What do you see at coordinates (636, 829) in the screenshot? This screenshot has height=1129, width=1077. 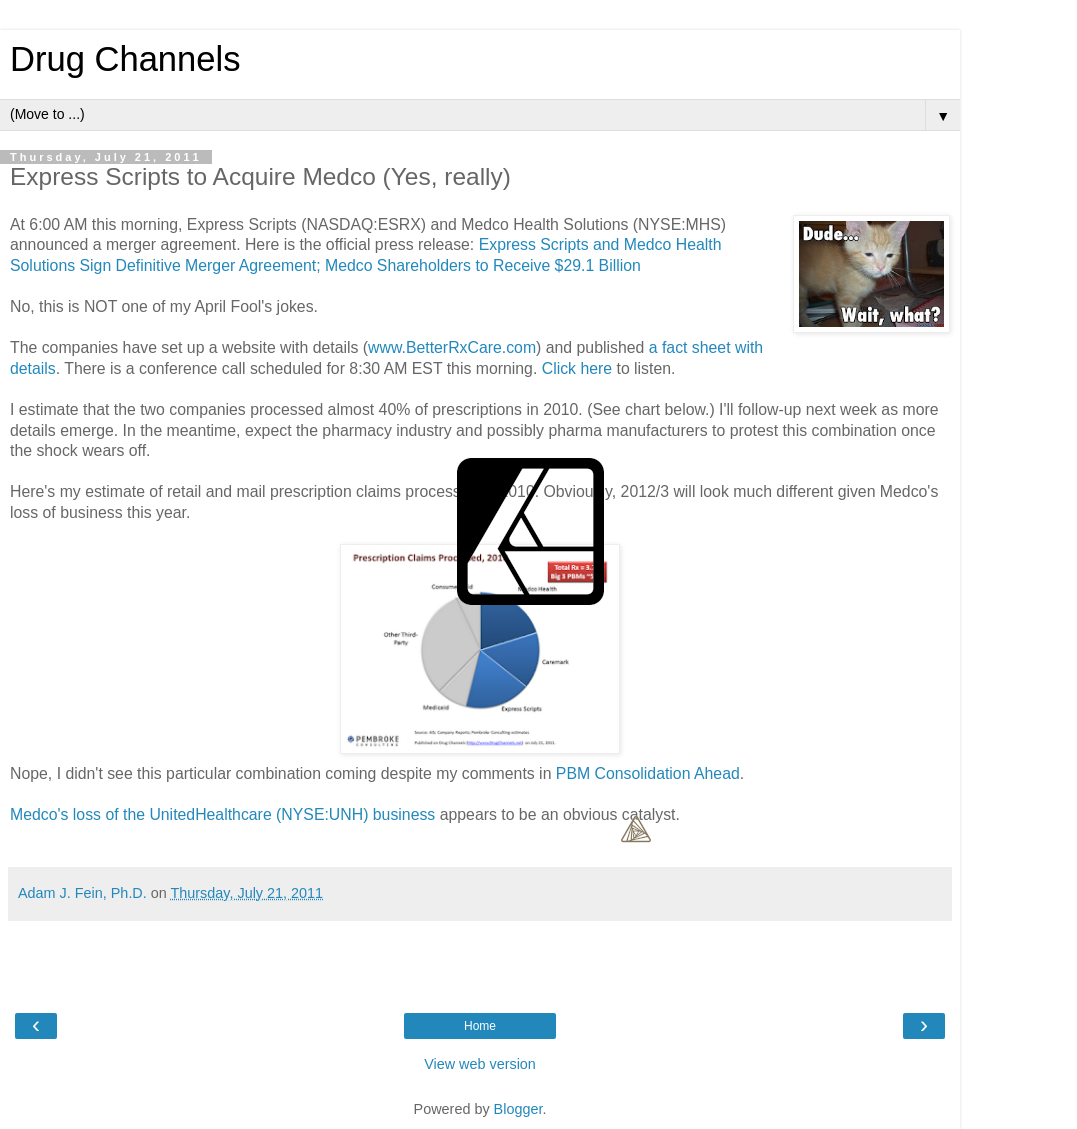 I see `open the Affine app` at bounding box center [636, 829].